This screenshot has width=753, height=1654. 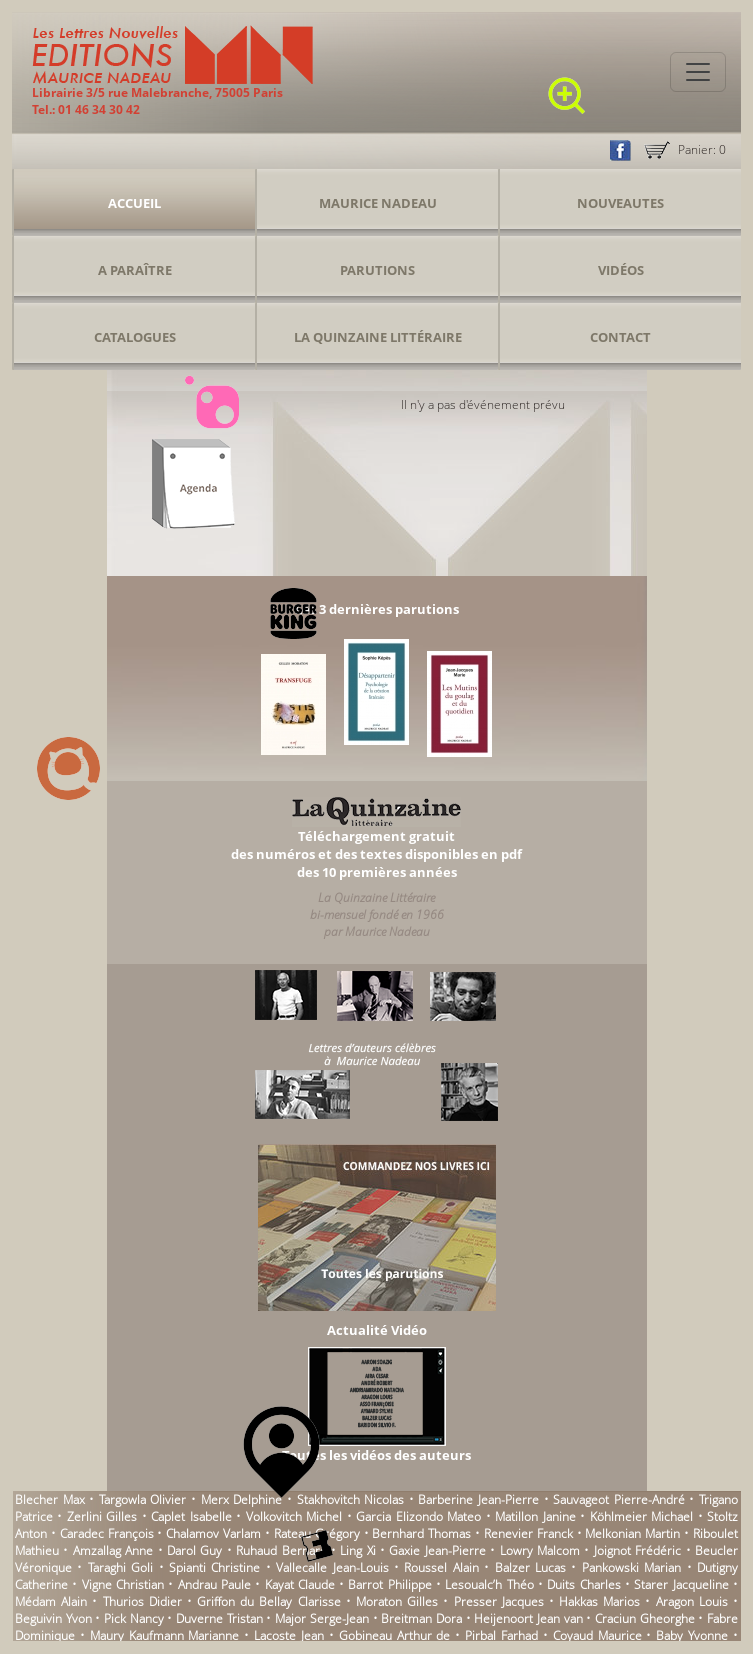 What do you see at coordinates (212, 402) in the screenshot?
I see `nuget package manager logo` at bounding box center [212, 402].